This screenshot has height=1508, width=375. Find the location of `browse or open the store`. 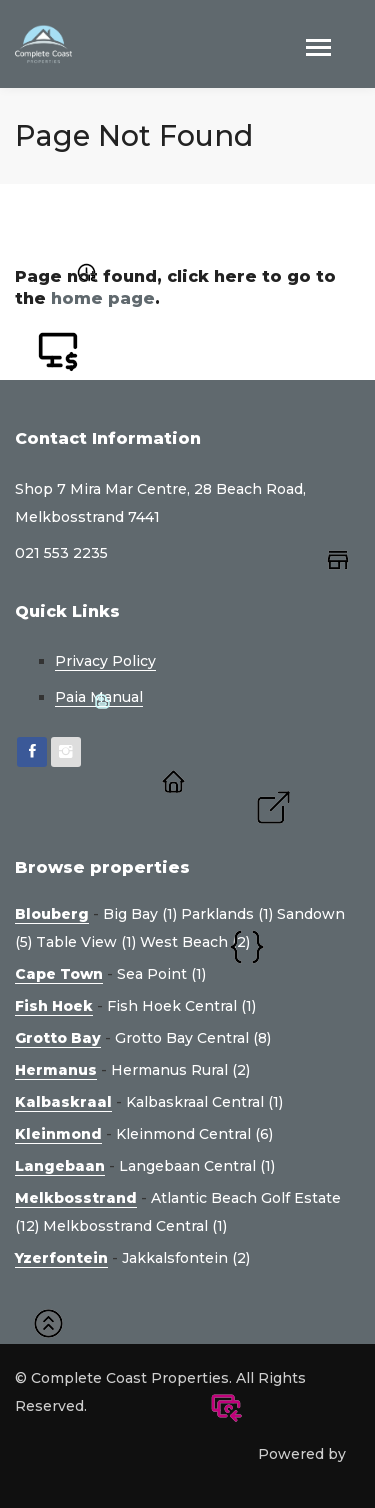

browse or open the store is located at coordinates (338, 560).